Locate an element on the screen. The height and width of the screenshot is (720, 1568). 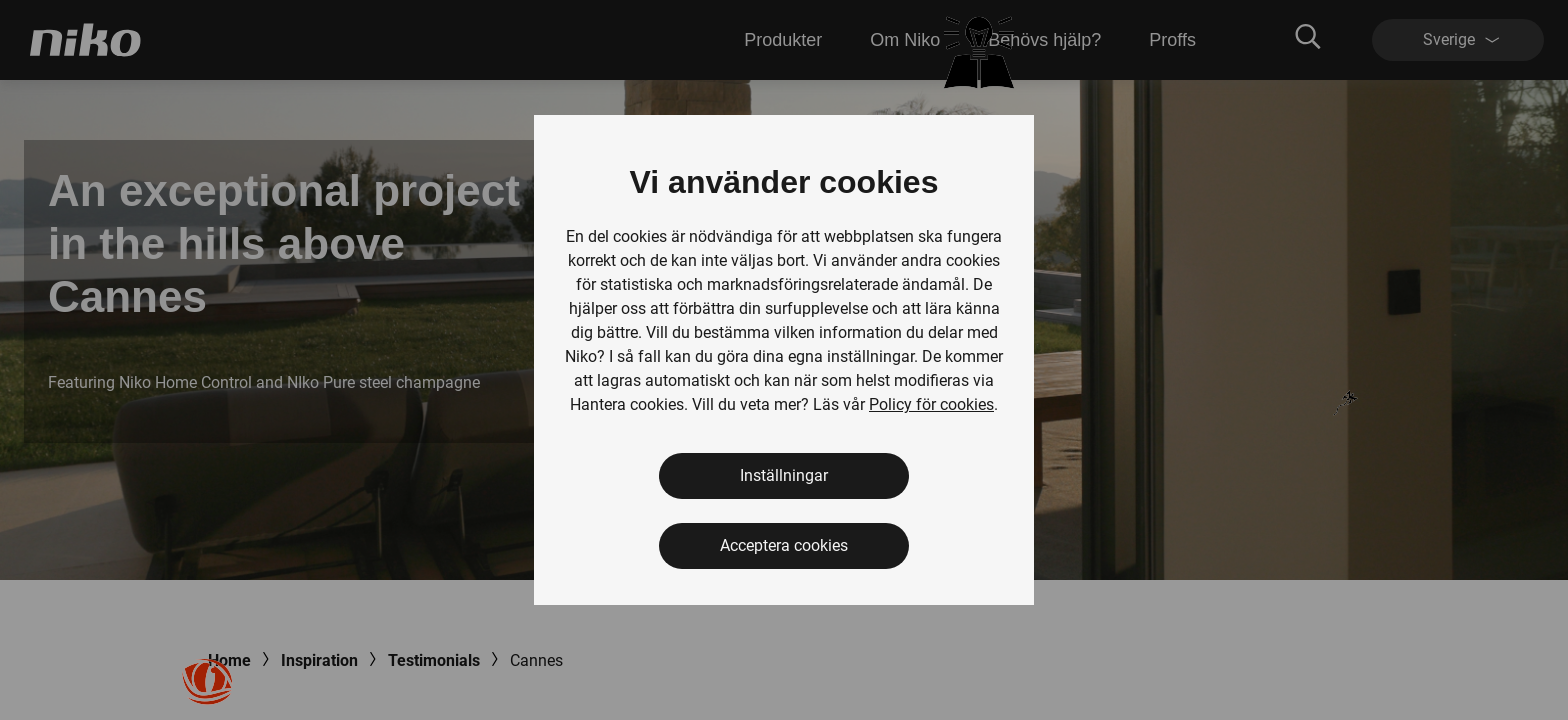
equip grappling hook ability is located at coordinates (1345, 402).